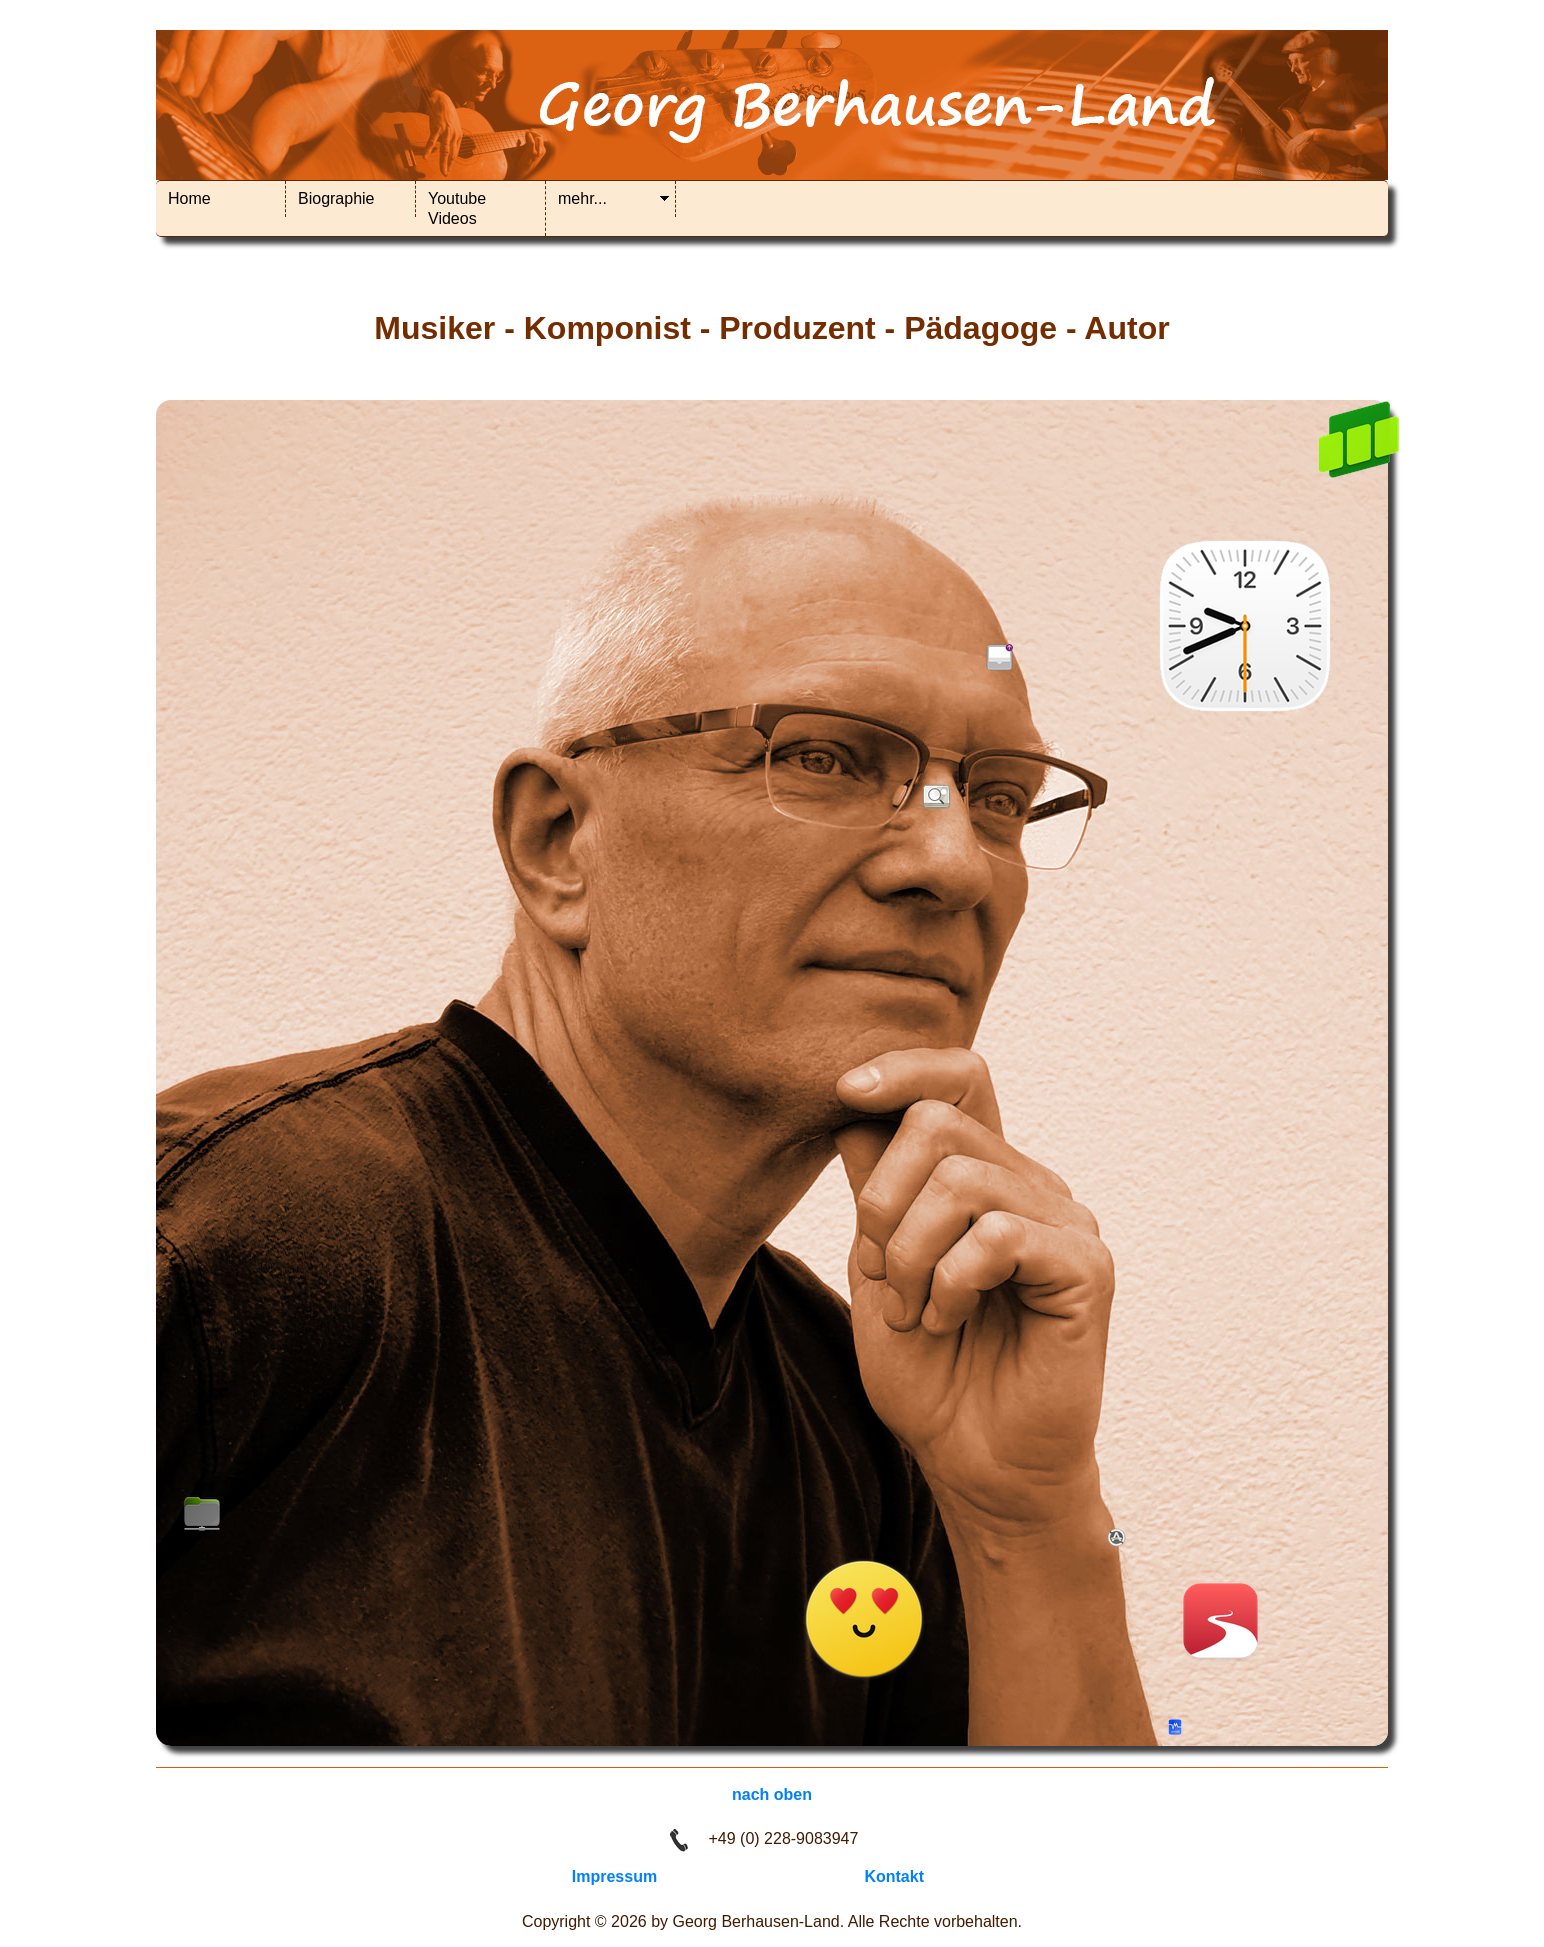 This screenshot has width=1544, height=1947. What do you see at coordinates (1116, 1537) in the screenshot?
I see `open the software updater application` at bounding box center [1116, 1537].